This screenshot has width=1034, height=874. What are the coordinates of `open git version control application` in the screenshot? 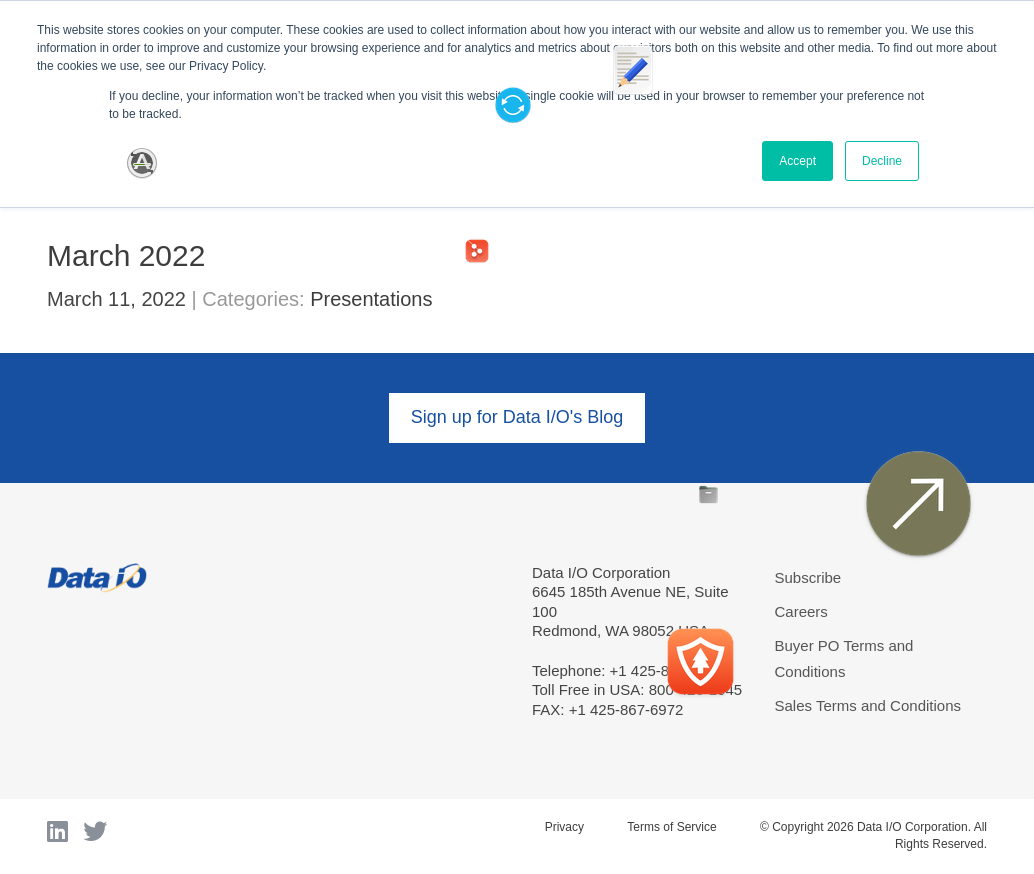 It's located at (477, 251).